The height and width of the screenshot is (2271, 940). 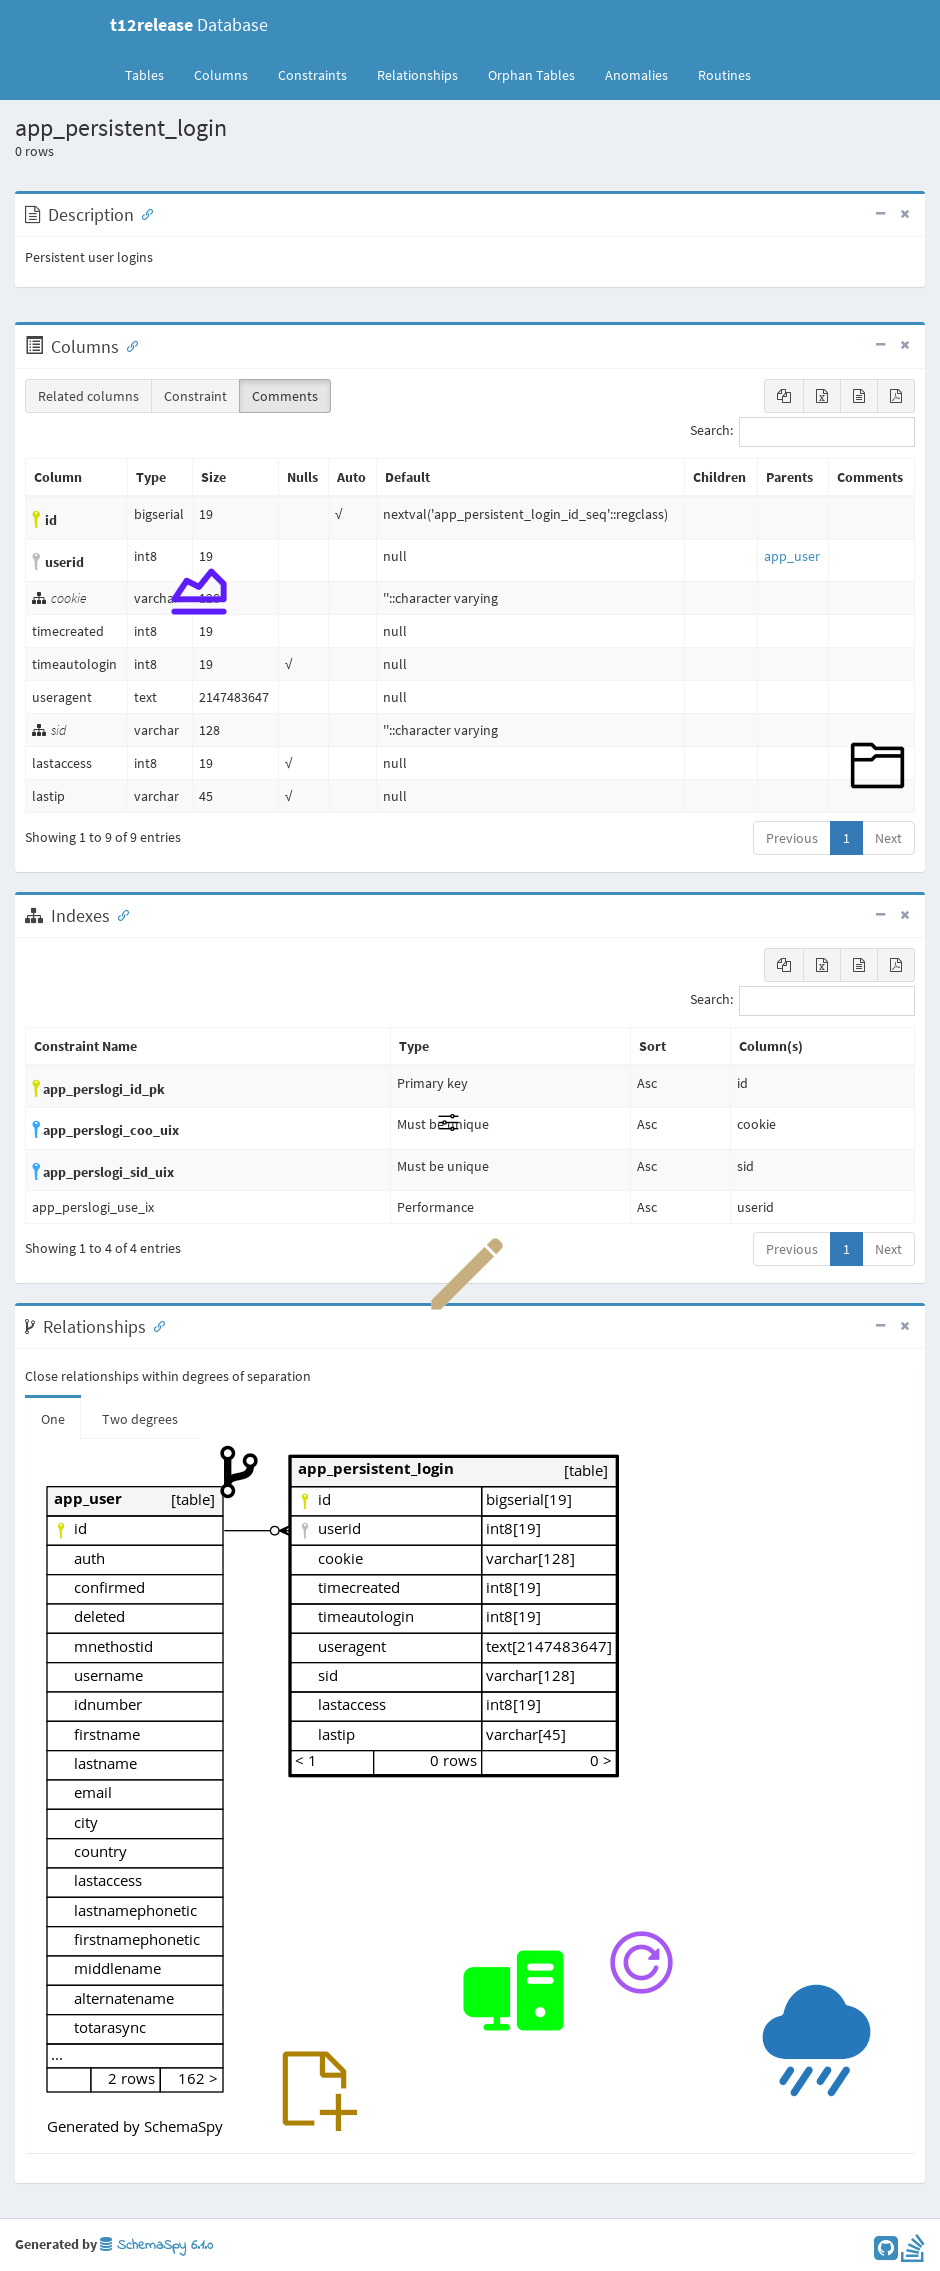 What do you see at coordinates (448, 1122) in the screenshot?
I see `access settings or preferences` at bounding box center [448, 1122].